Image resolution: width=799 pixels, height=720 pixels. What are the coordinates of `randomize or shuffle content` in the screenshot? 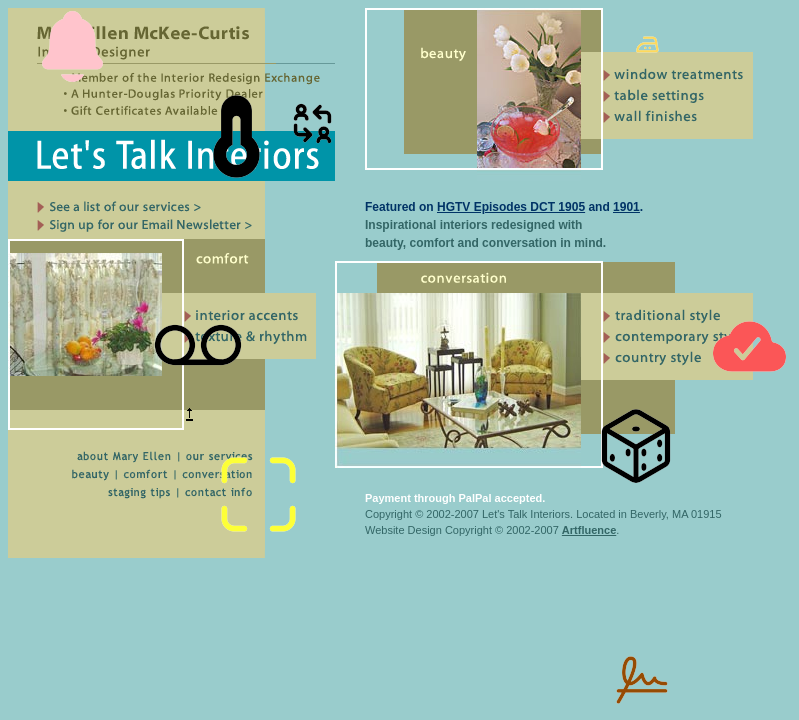 It's located at (636, 446).